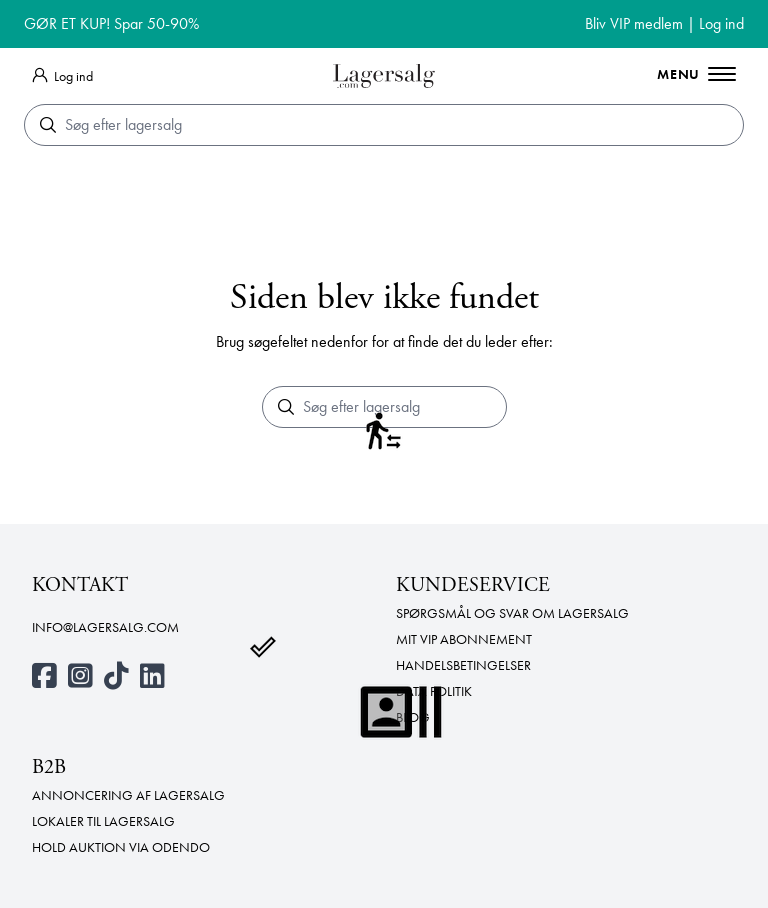 The width and height of the screenshot is (768, 908). What do you see at coordinates (383, 430) in the screenshot?
I see `transfer between transit lines or platforms` at bounding box center [383, 430].